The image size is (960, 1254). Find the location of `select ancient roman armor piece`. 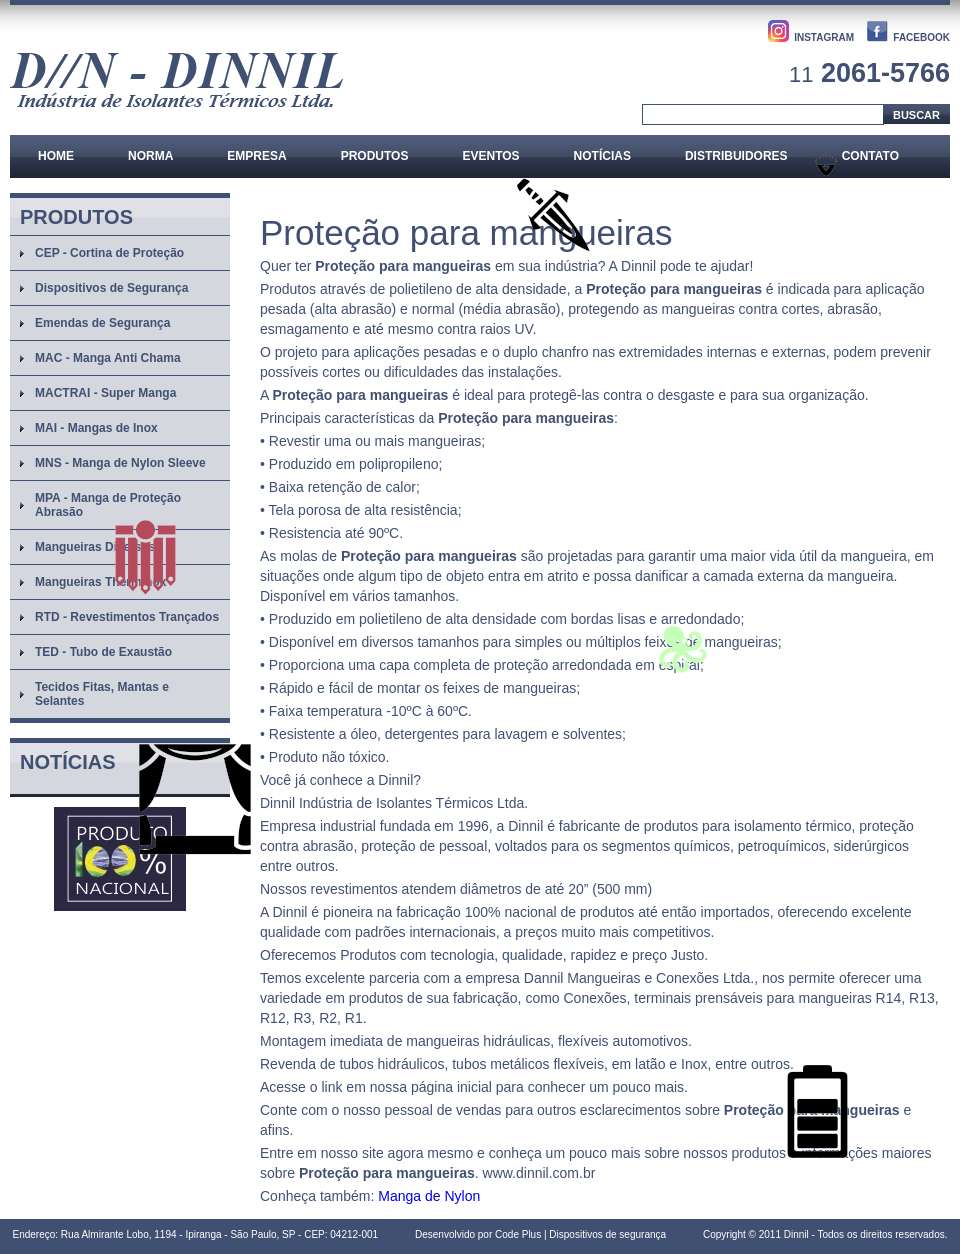

select ancient roman armor piece is located at coordinates (145, 557).